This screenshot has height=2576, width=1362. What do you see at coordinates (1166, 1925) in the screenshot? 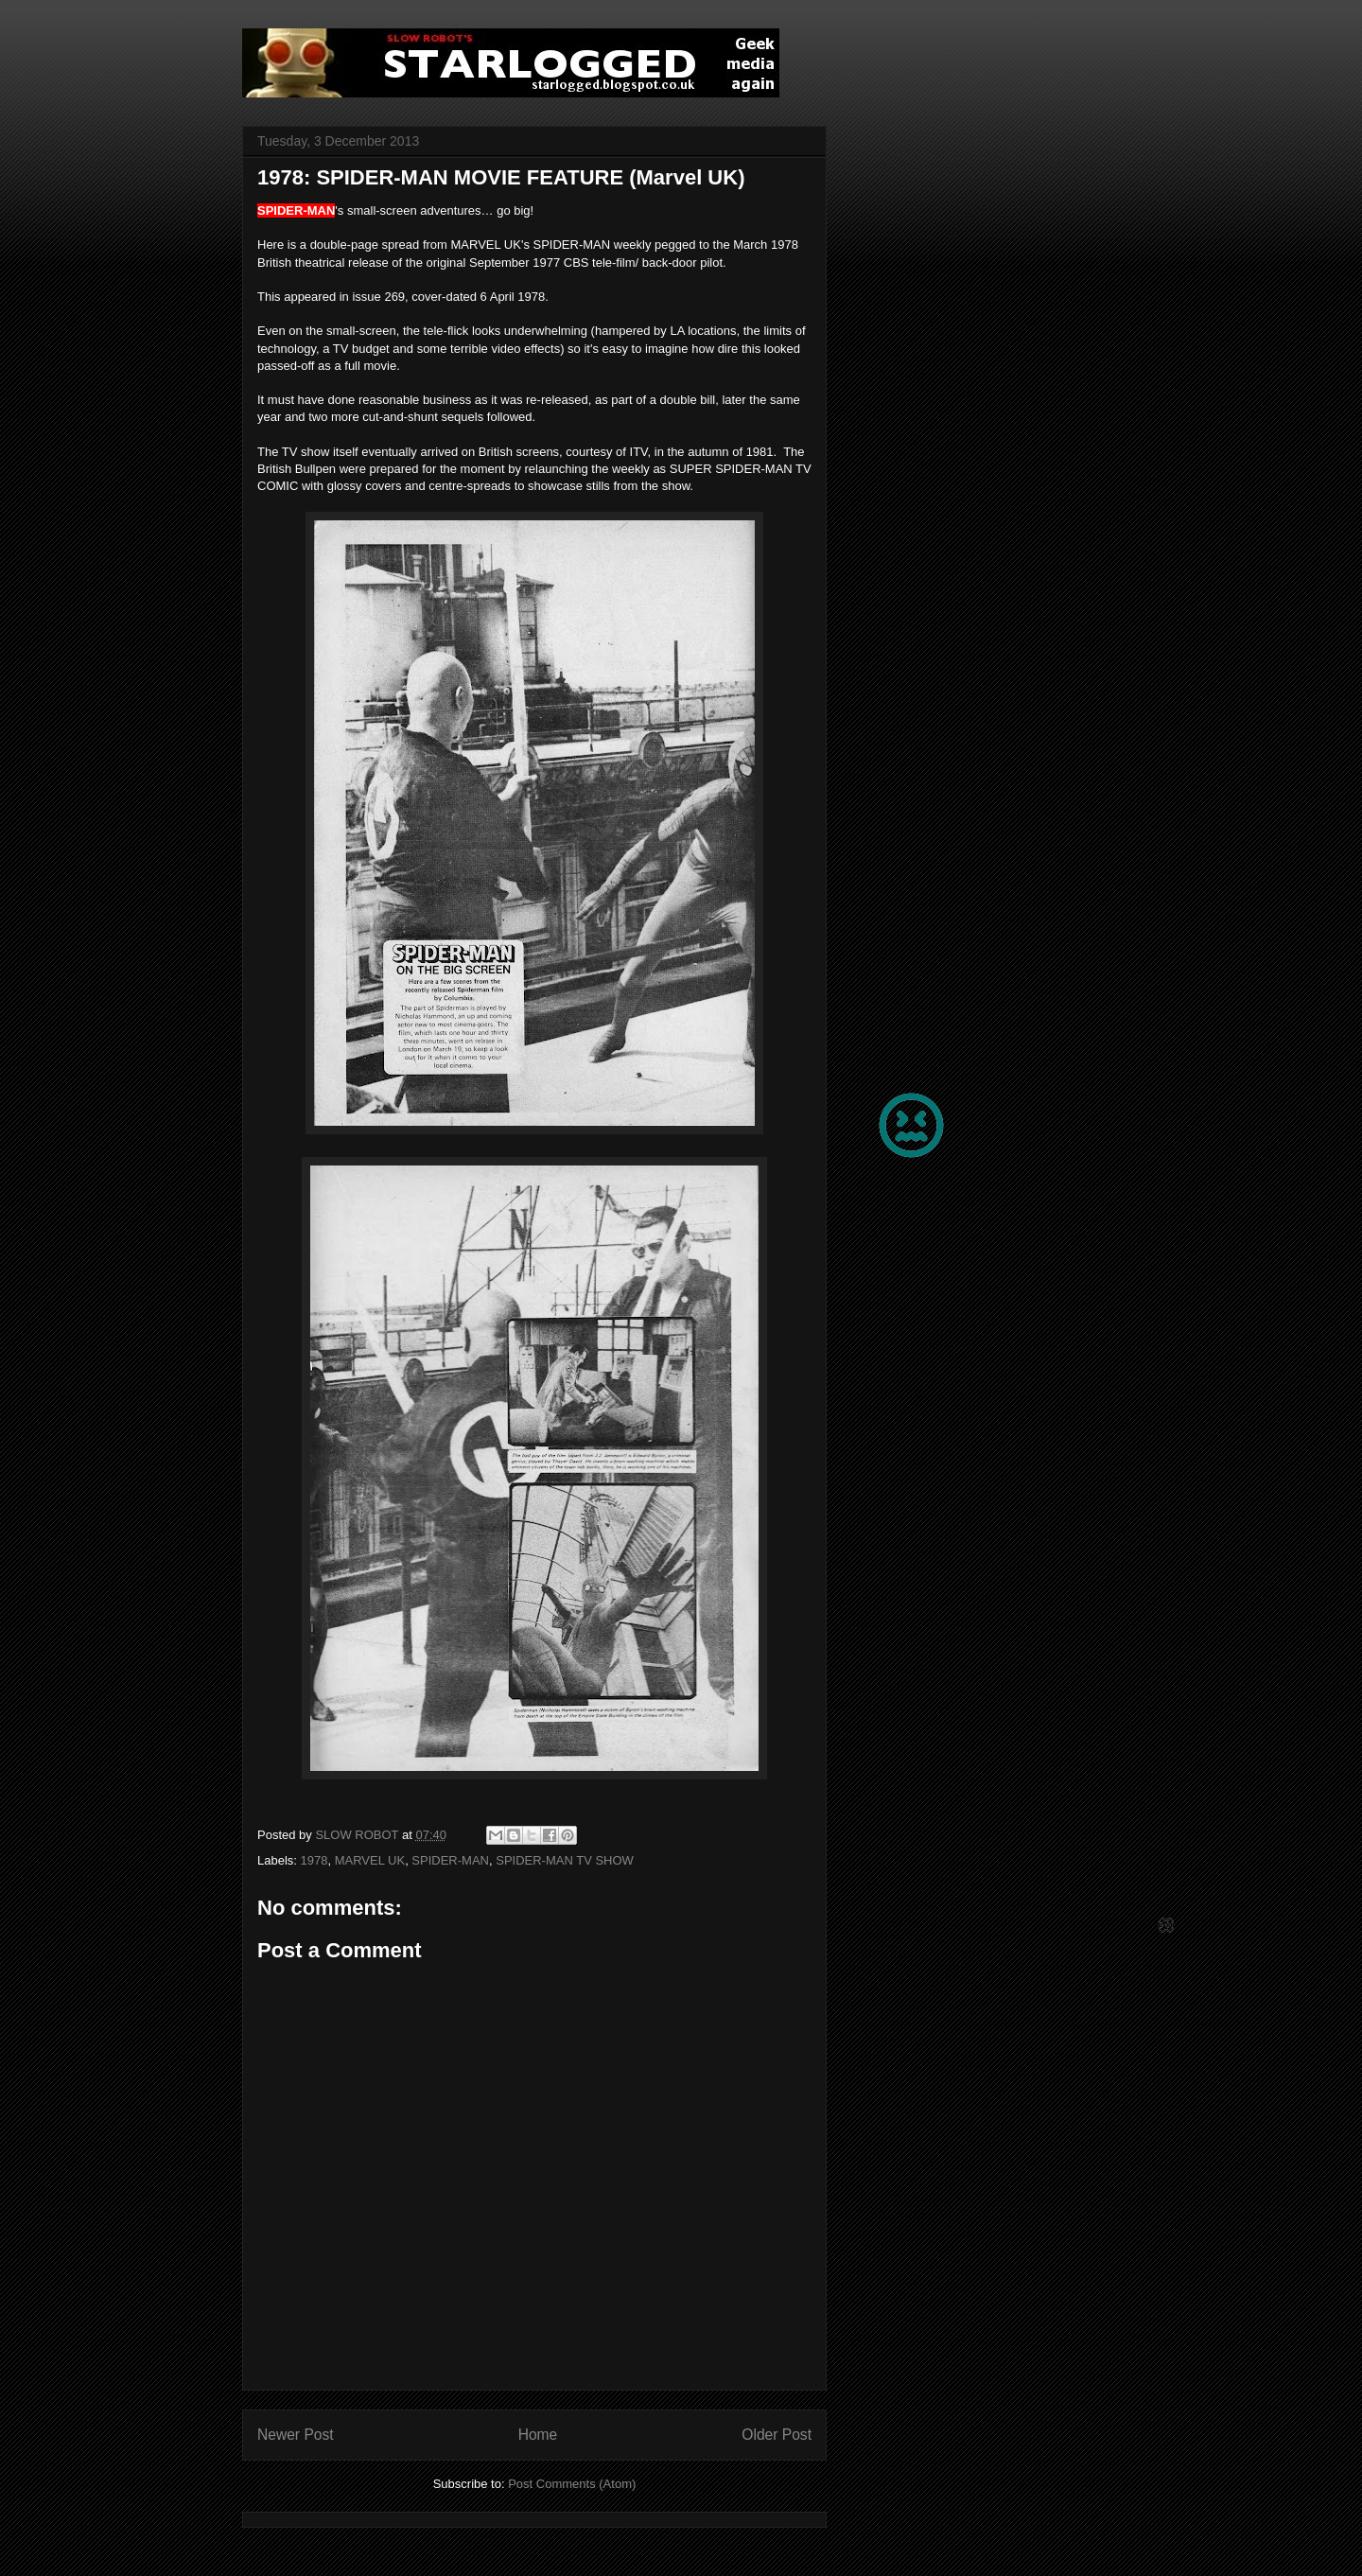
I see `indicates someone is viewing or watching` at bounding box center [1166, 1925].